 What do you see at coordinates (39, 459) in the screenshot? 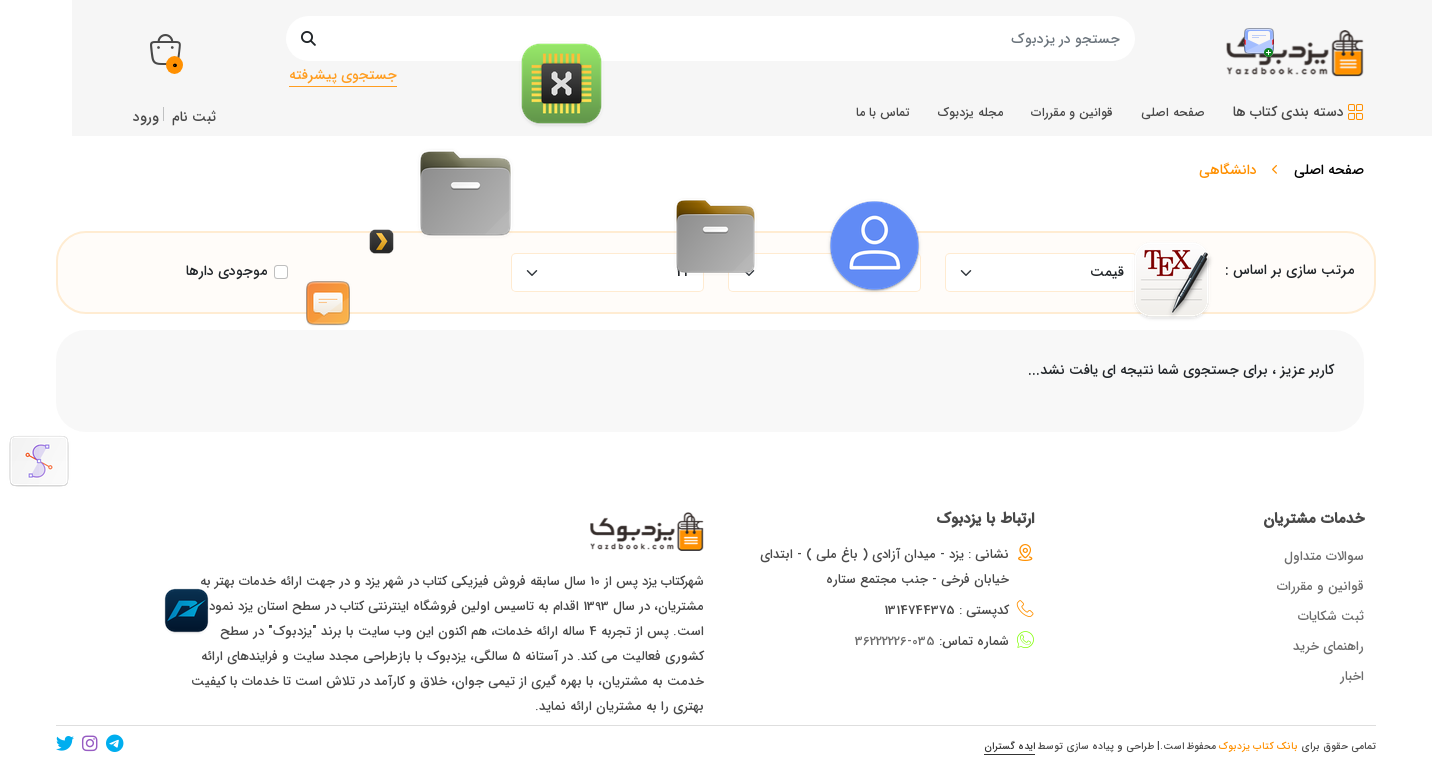
I see `an SVG vector image file` at bounding box center [39, 459].